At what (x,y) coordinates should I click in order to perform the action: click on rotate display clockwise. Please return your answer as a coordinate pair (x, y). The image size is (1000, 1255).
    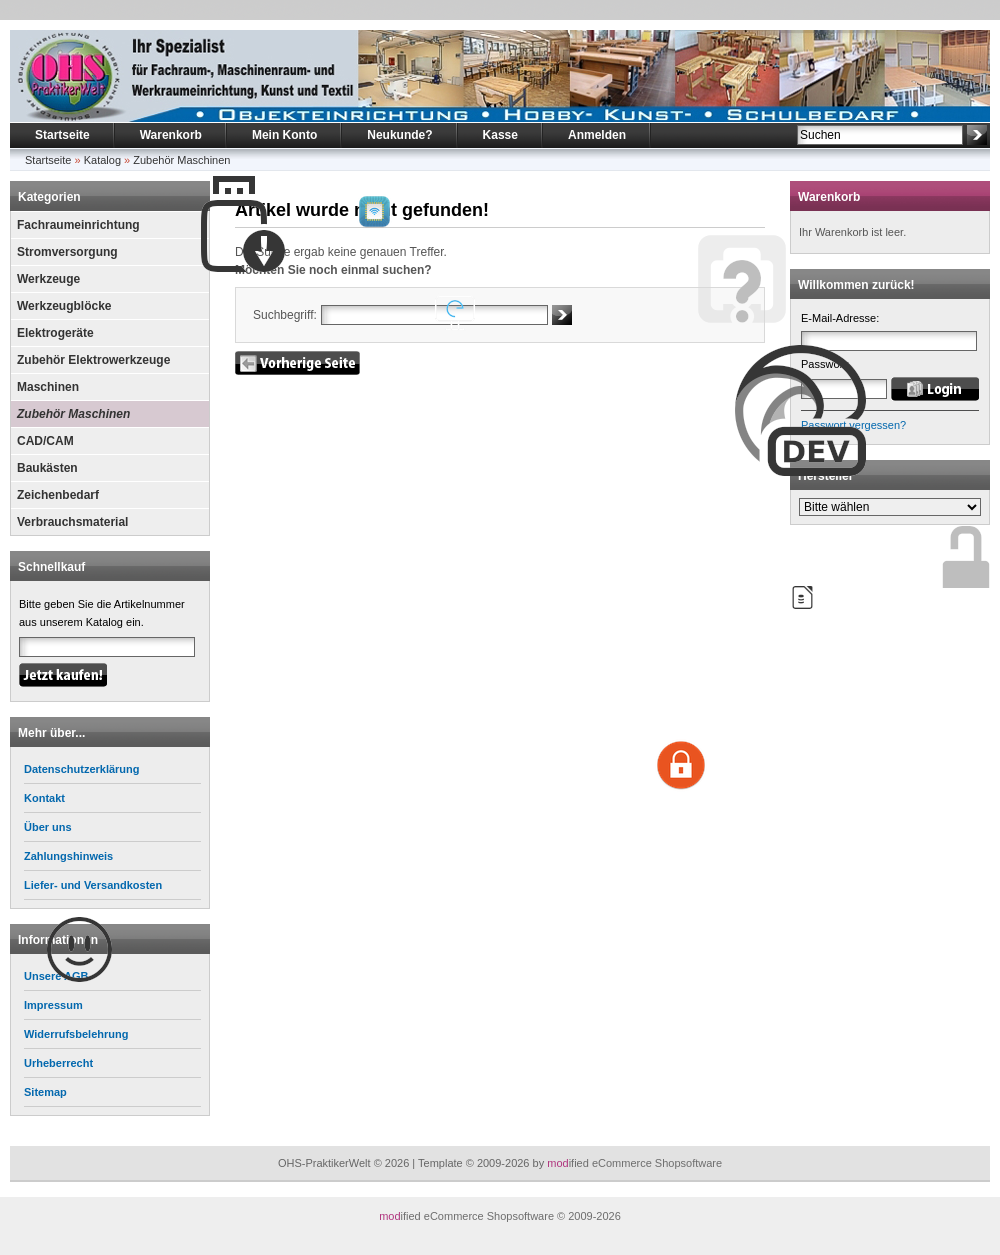
    Looking at the image, I should click on (455, 313).